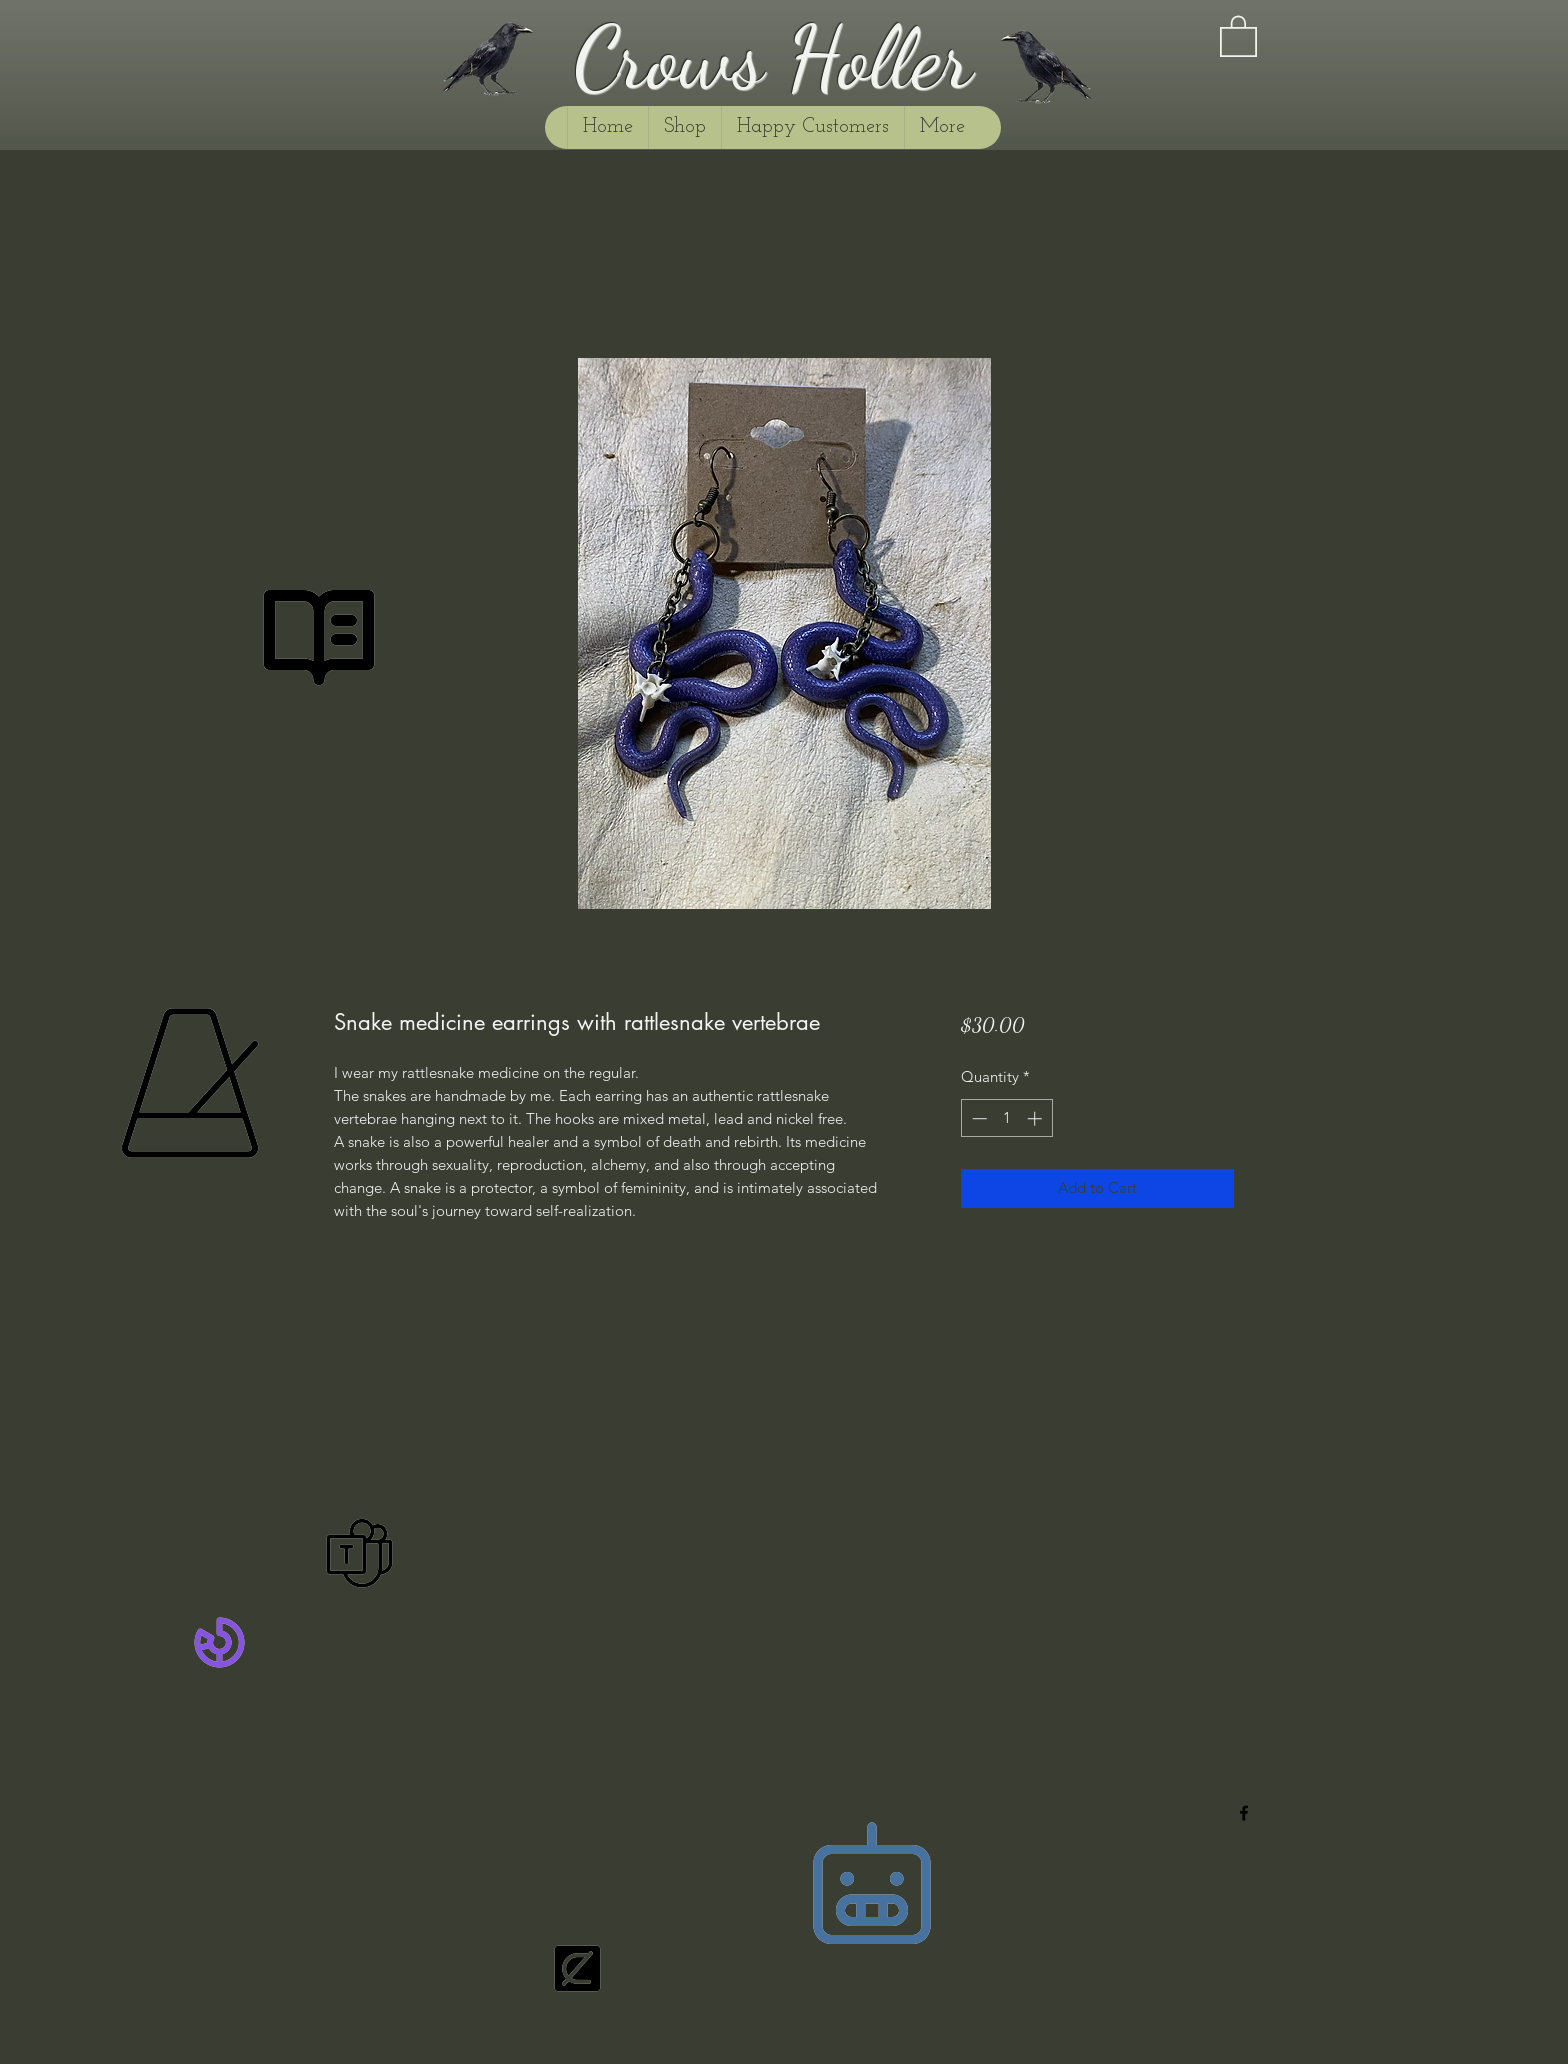 The image size is (1568, 2064). Describe the element at coordinates (219, 1642) in the screenshot. I see `view analytics or statistics breakdown` at that location.